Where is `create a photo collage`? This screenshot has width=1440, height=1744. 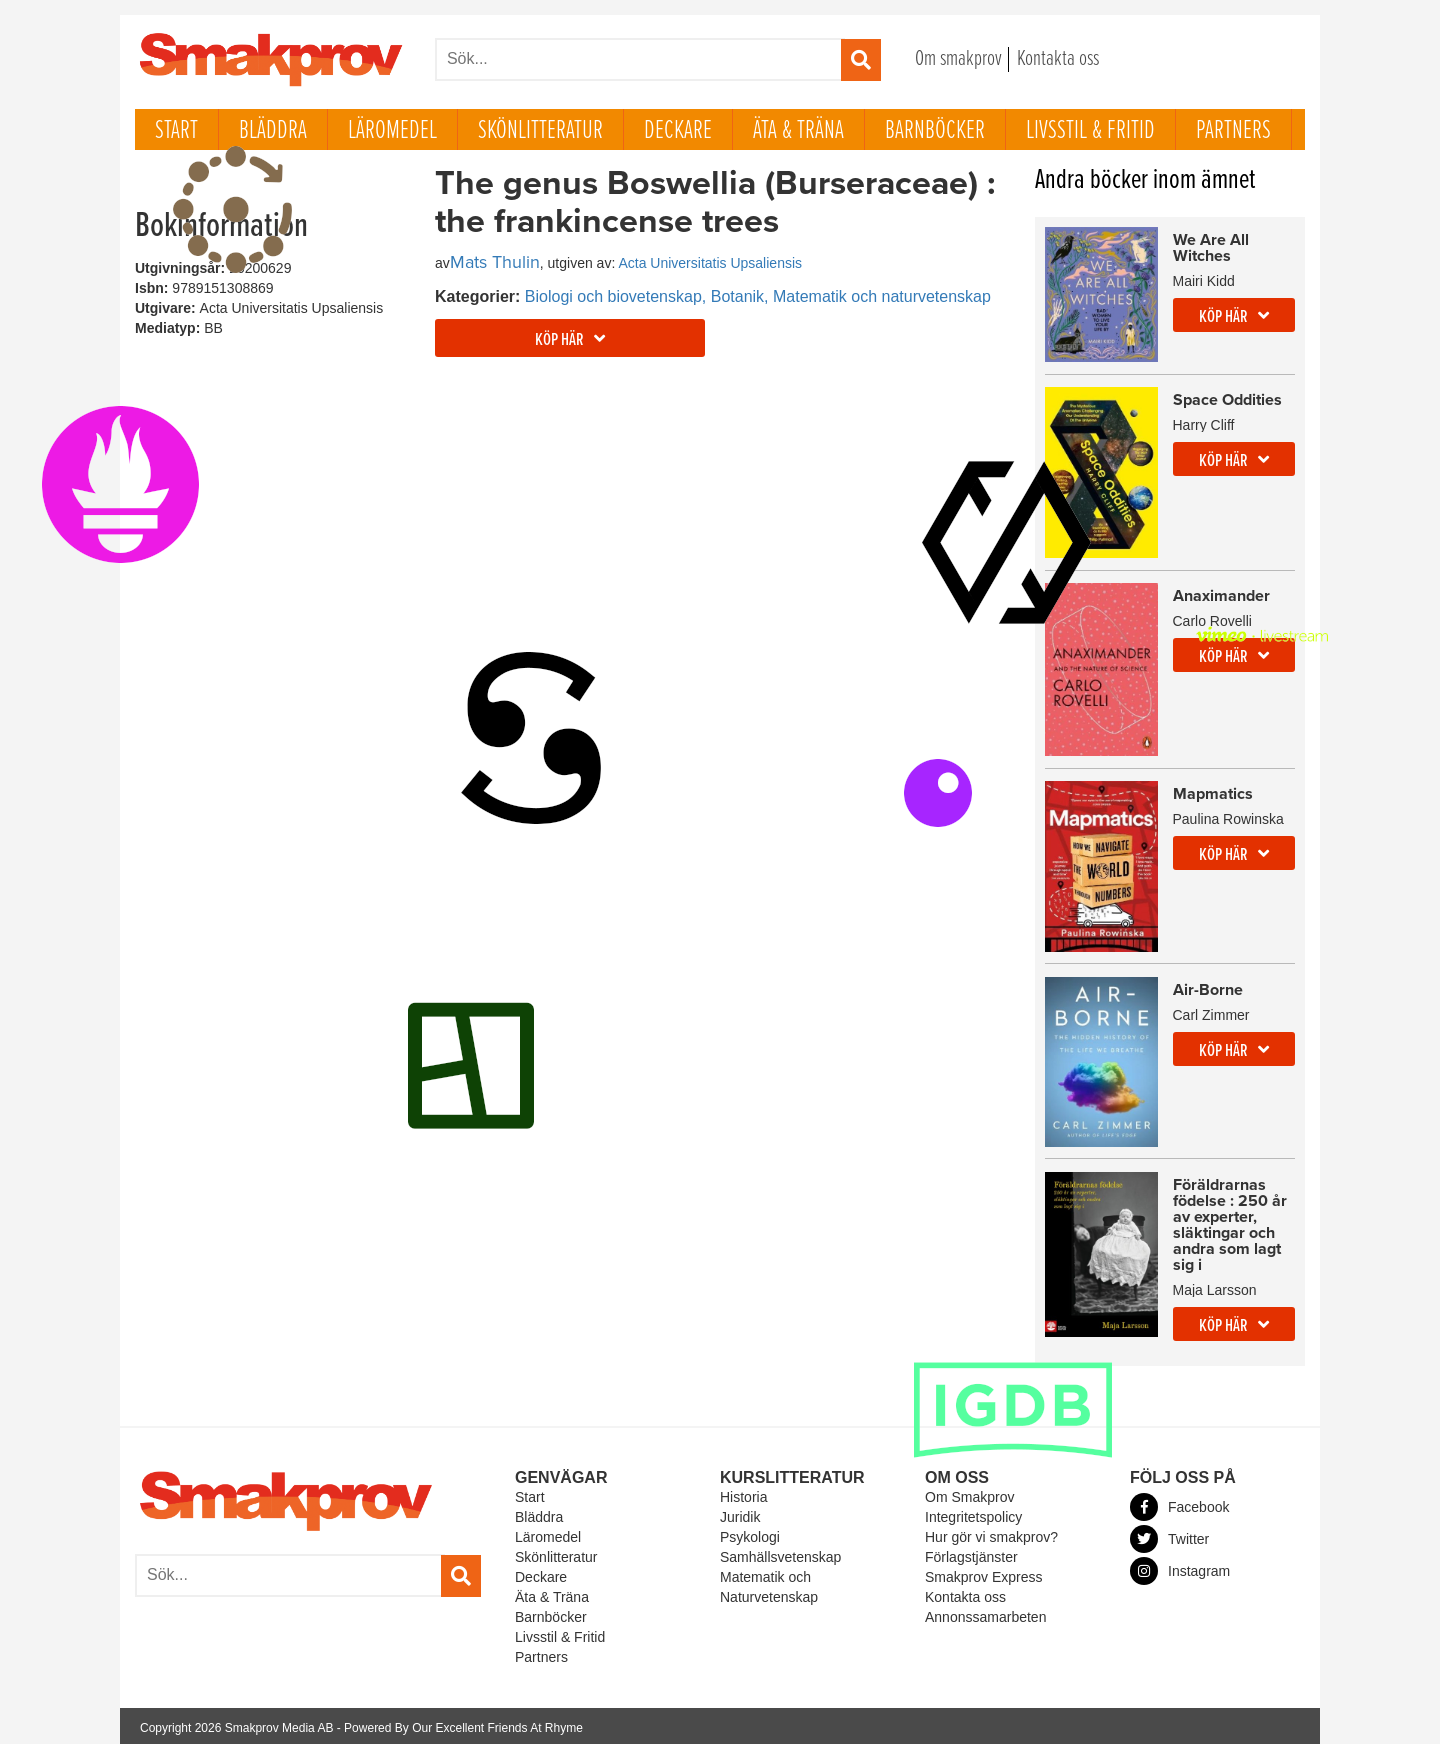 create a photo collage is located at coordinates (471, 1065).